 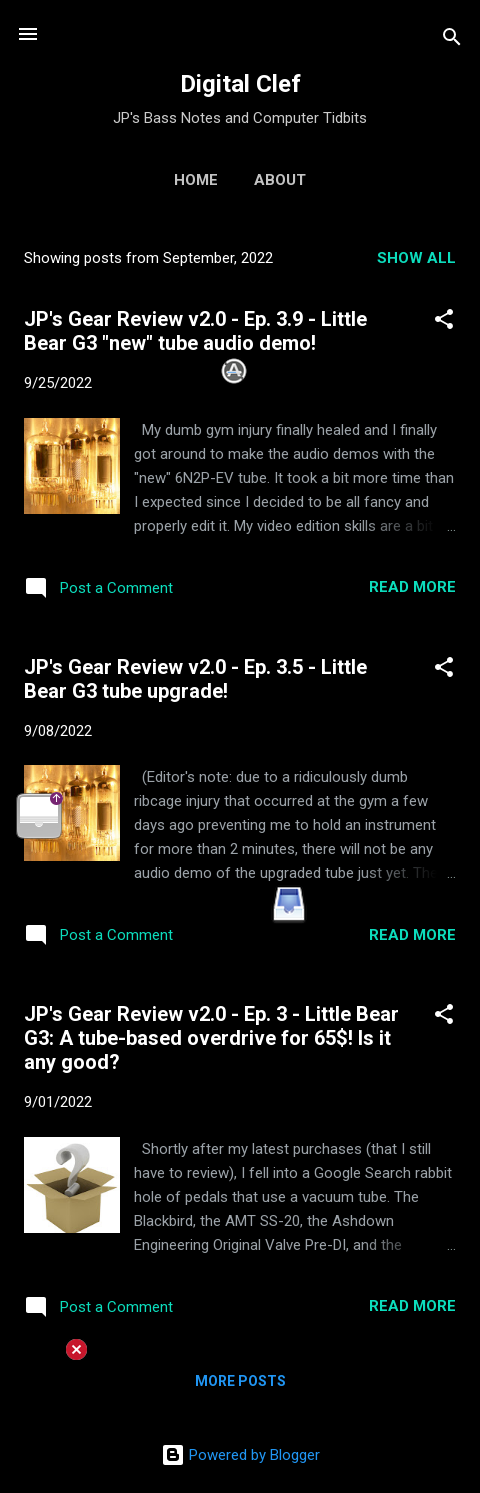 What do you see at coordinates (289, 905) in the screenshot?
I see `access your email inbox` at bounding box center [289, 905].